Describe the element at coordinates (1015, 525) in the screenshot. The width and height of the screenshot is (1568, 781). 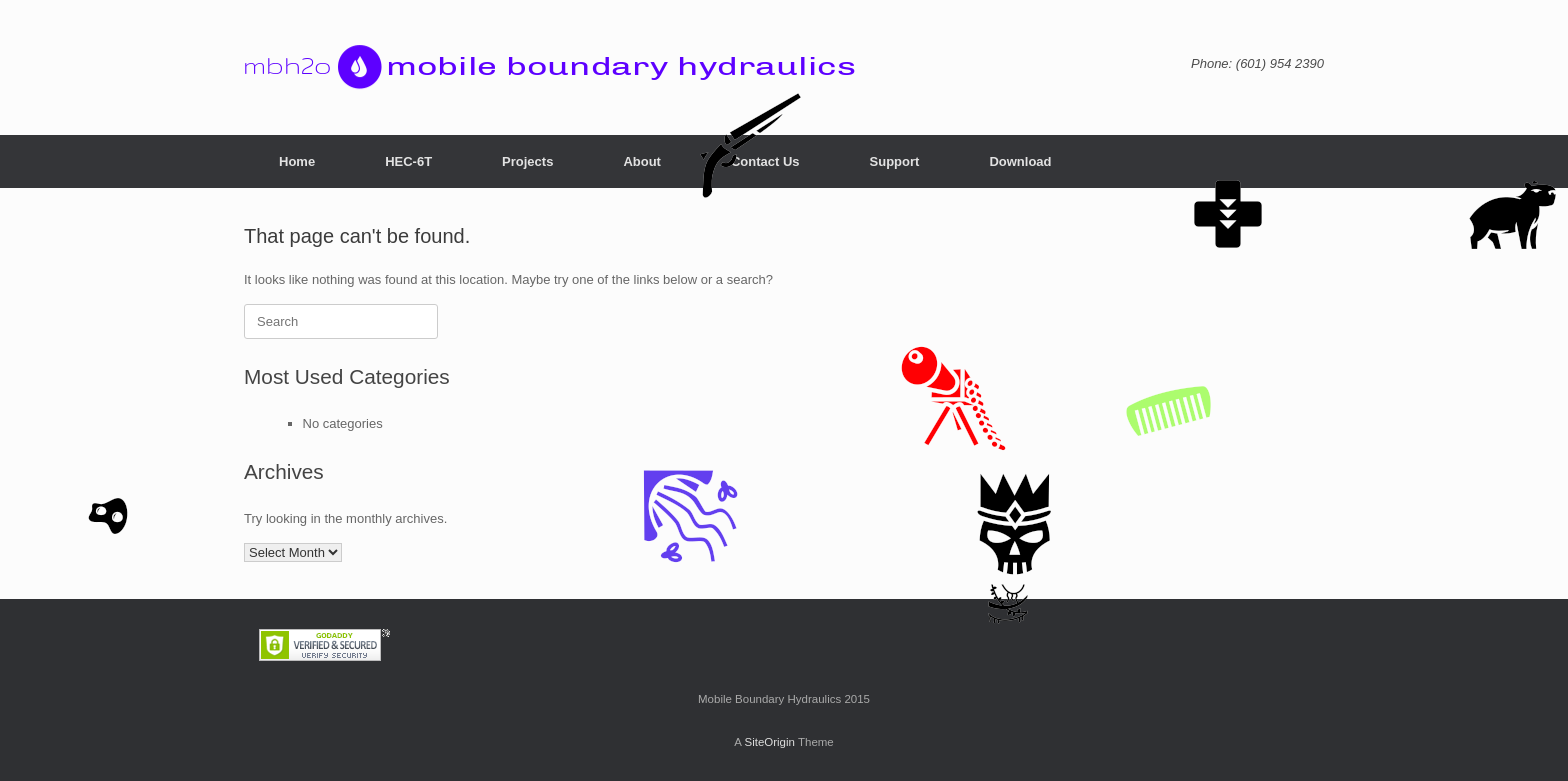
I see `indicates a boss enemy or final challenge` at that location.